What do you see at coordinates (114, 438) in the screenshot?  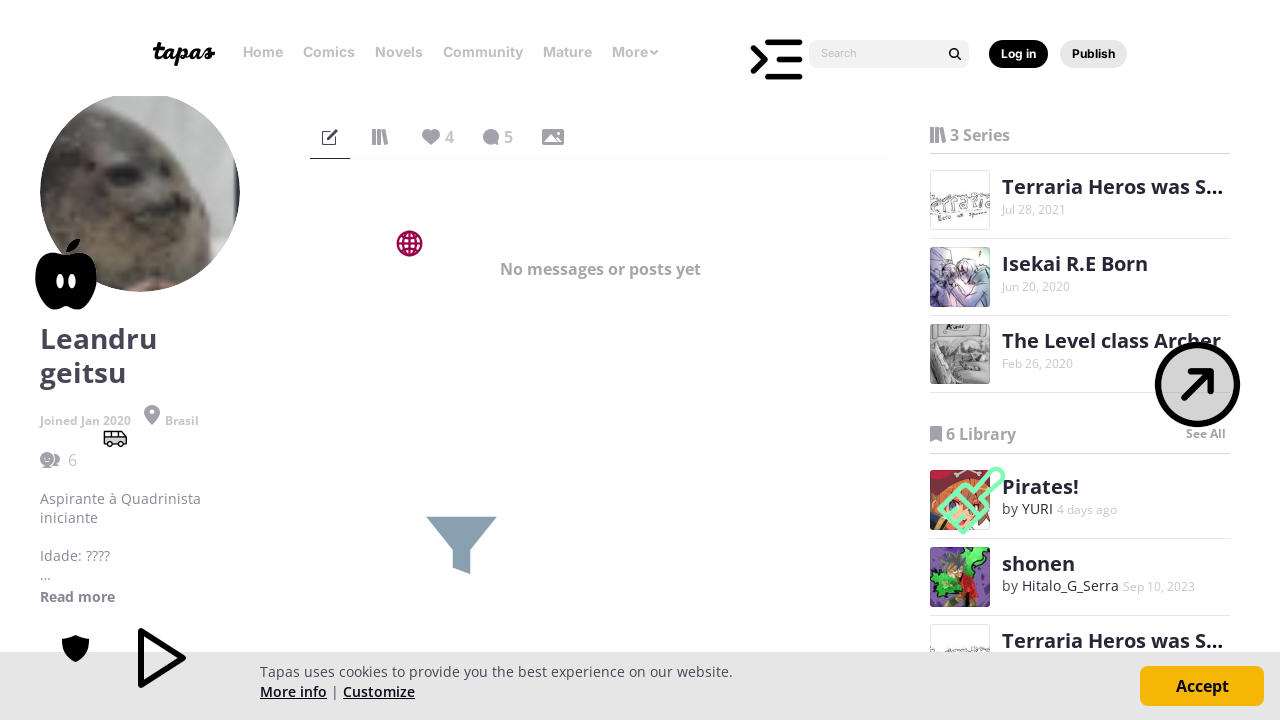 I see `track delivery or shipping status` at bounding box center [114, 438].